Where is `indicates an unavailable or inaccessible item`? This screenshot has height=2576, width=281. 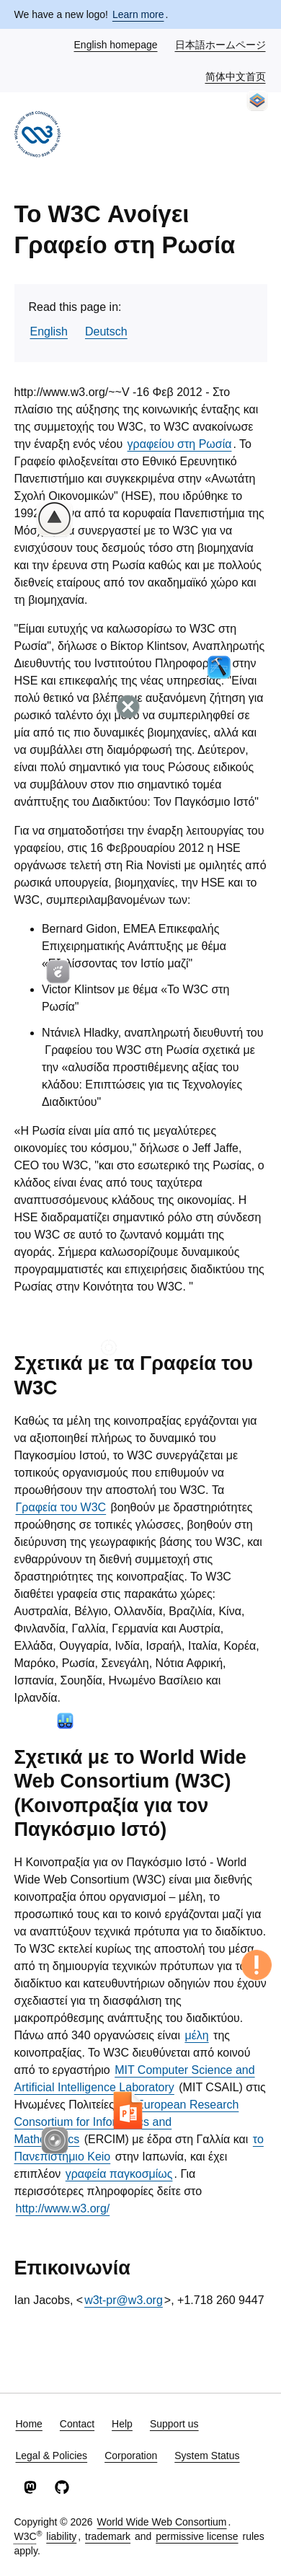 indicates an unavailable or inaccessible item is located at coordinates (128, 706).